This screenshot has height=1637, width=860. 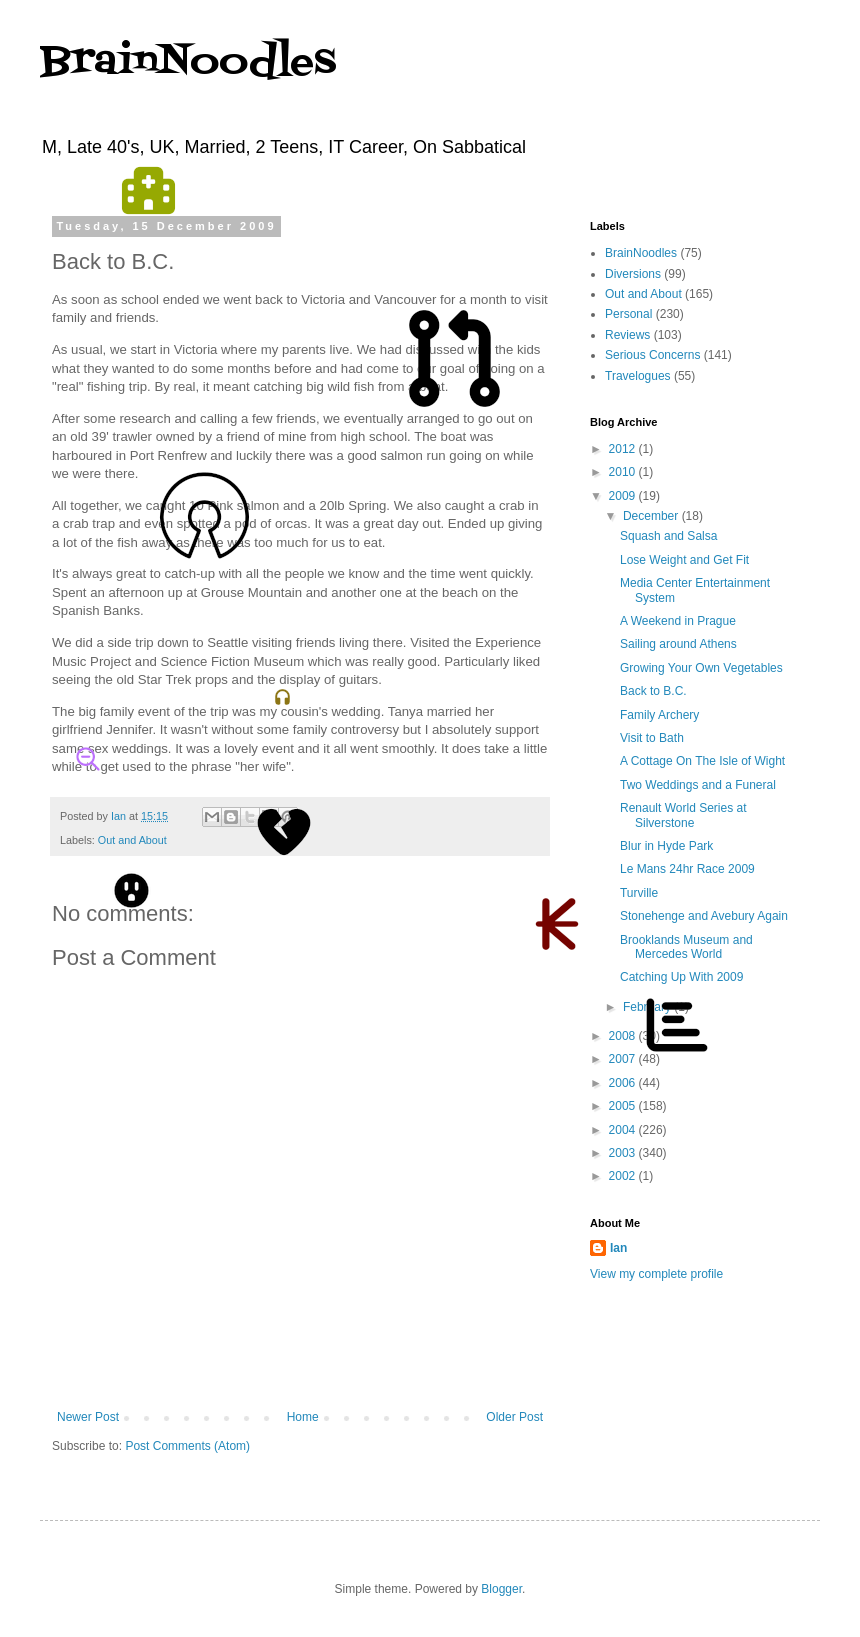 I want to click on indicates Lao kip currency, so click(x=557, y=924).